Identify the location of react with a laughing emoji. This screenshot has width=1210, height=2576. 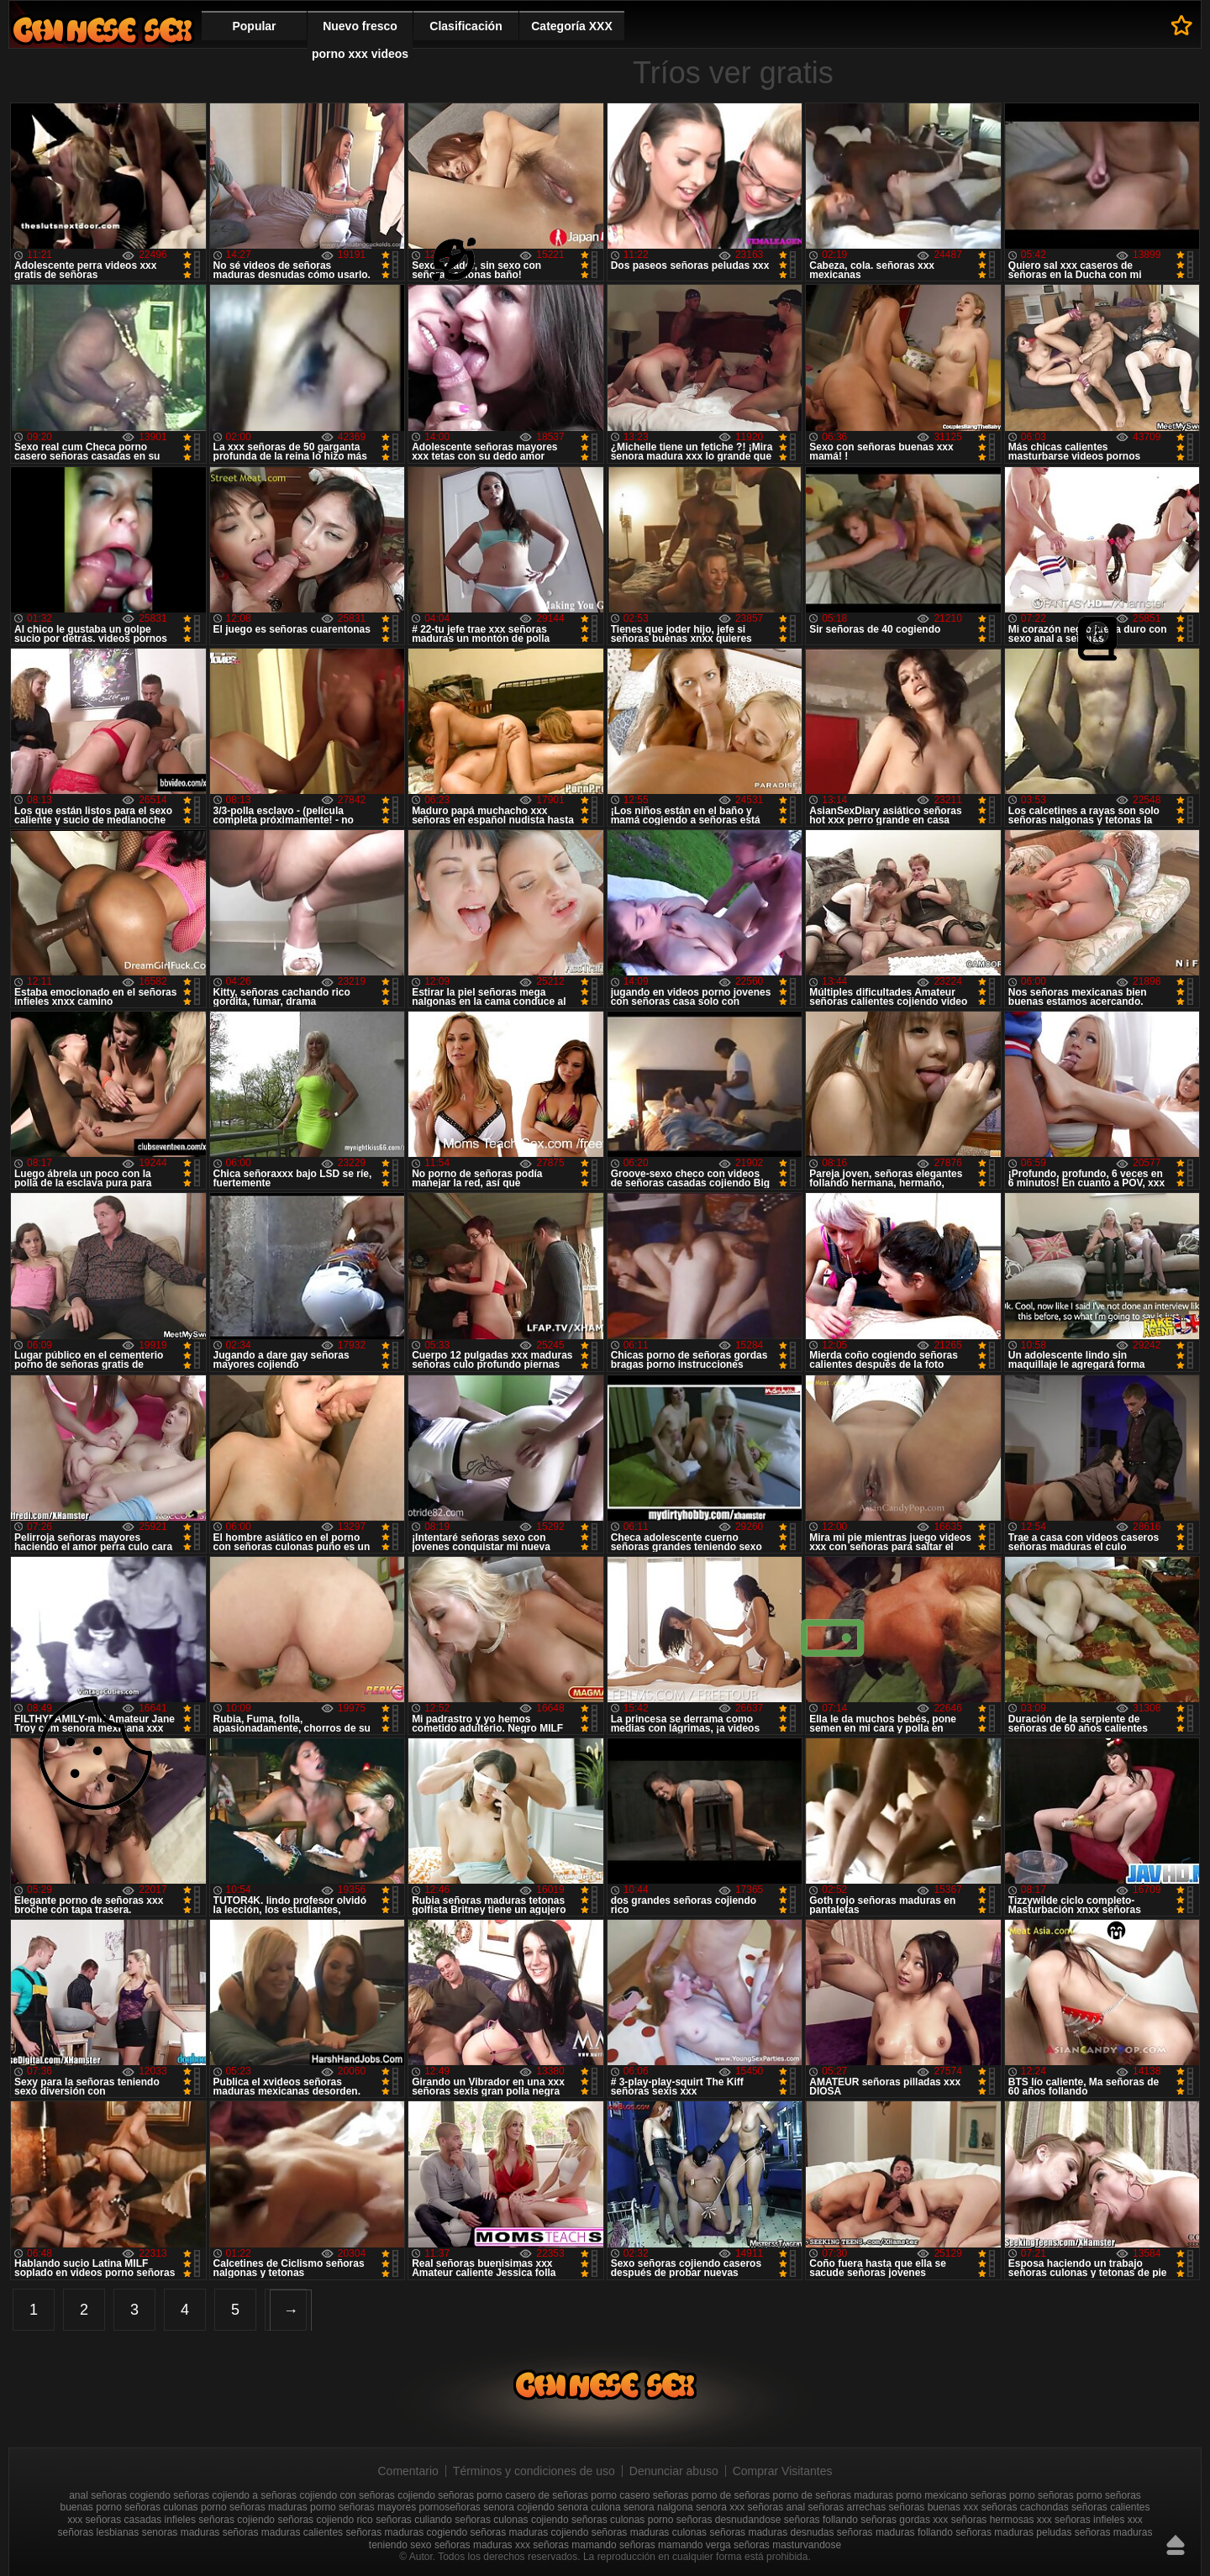
(454, 260).